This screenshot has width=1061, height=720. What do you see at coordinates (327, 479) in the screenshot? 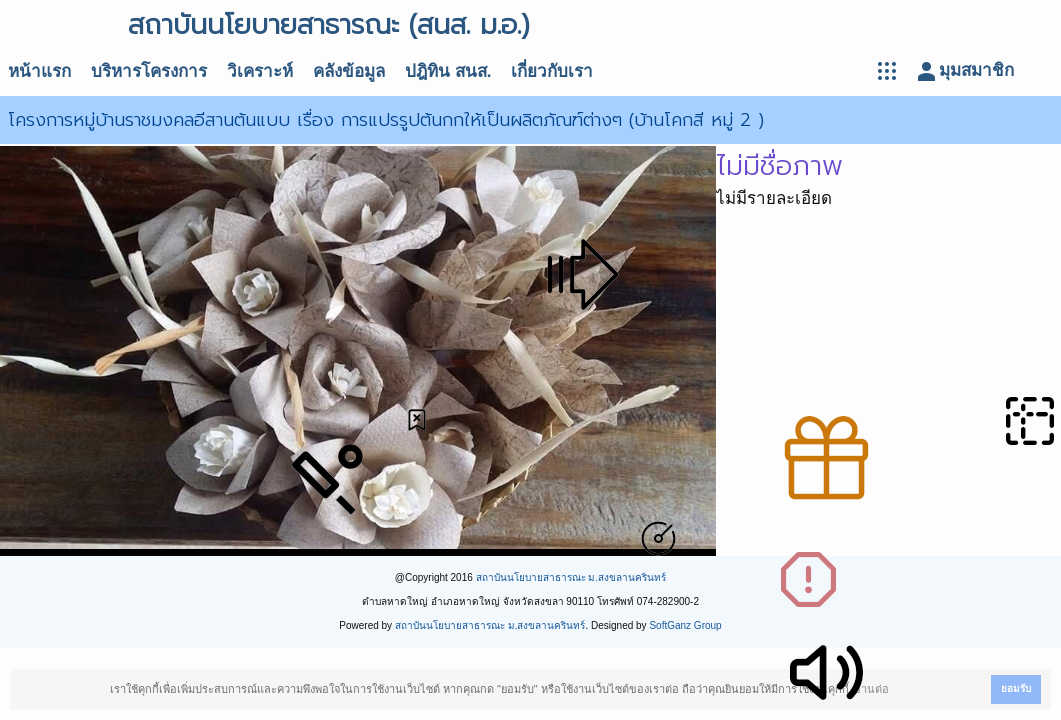
I see `access cricket scores or sports updates` at bounding box center [327, 479].